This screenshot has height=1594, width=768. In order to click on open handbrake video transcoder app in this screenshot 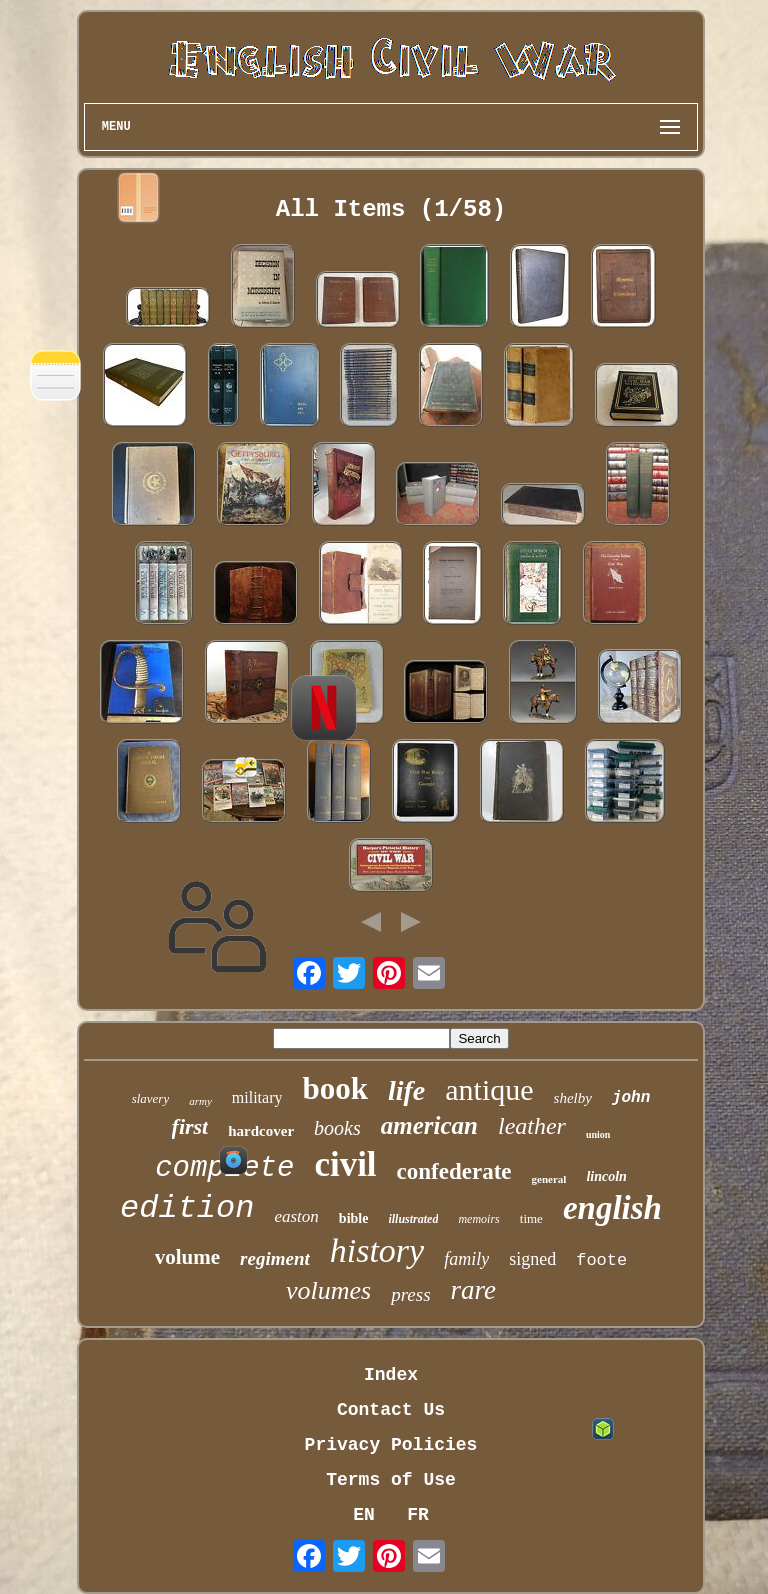, I will do `click(233, 1160)`.